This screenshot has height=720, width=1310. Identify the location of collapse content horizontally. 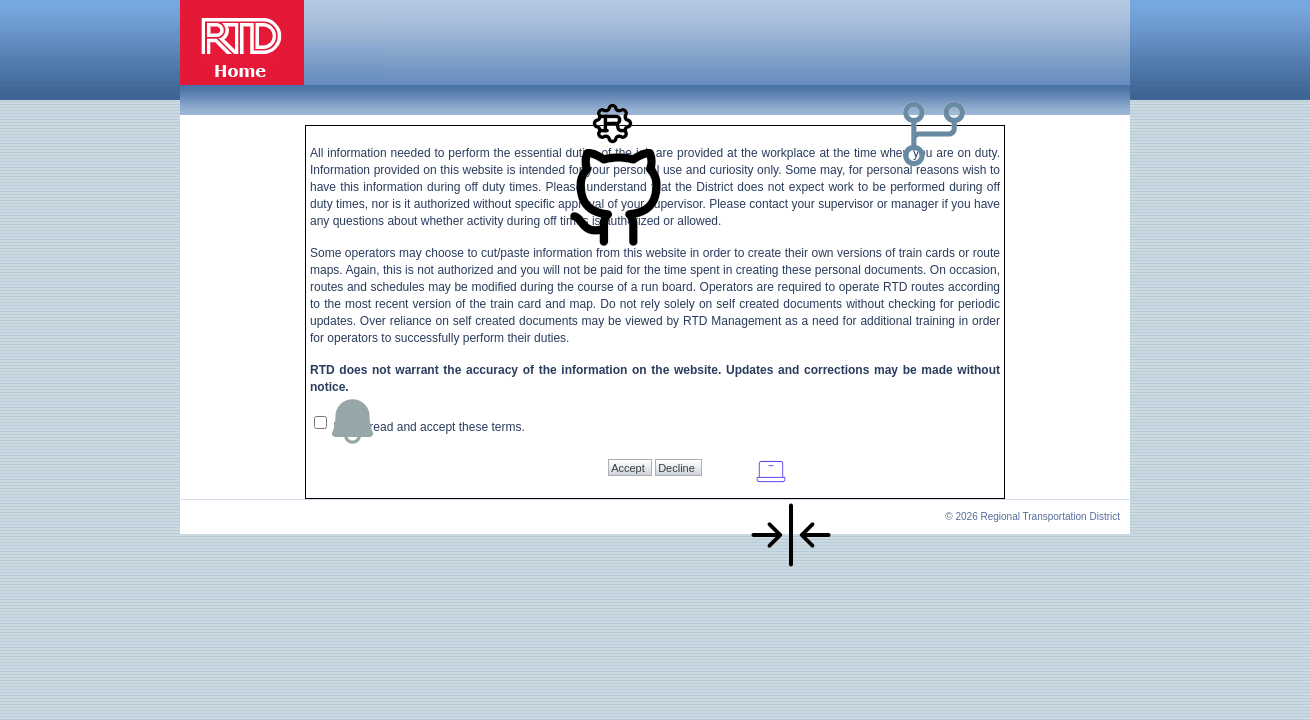
(791, 535).